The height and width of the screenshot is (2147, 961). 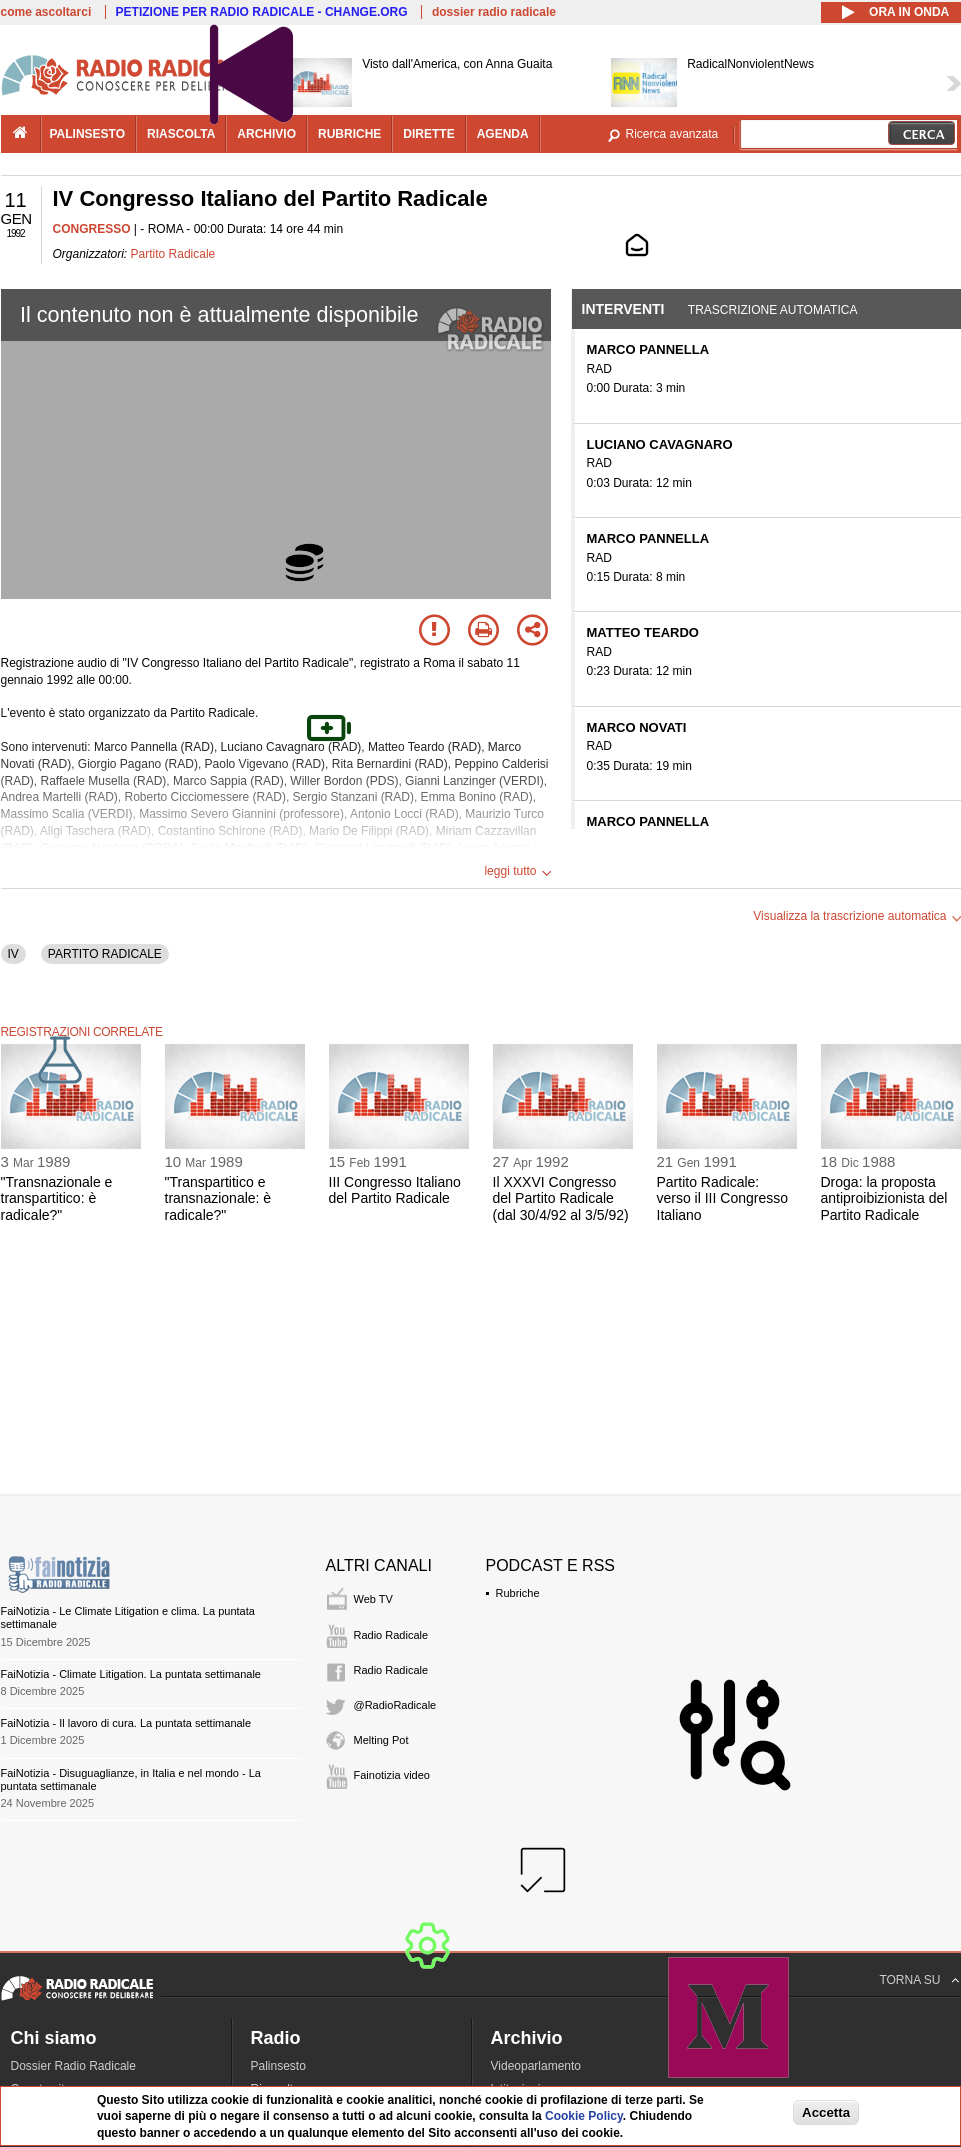 I want to click on add or extend battery life, so click(x=329, y=728).